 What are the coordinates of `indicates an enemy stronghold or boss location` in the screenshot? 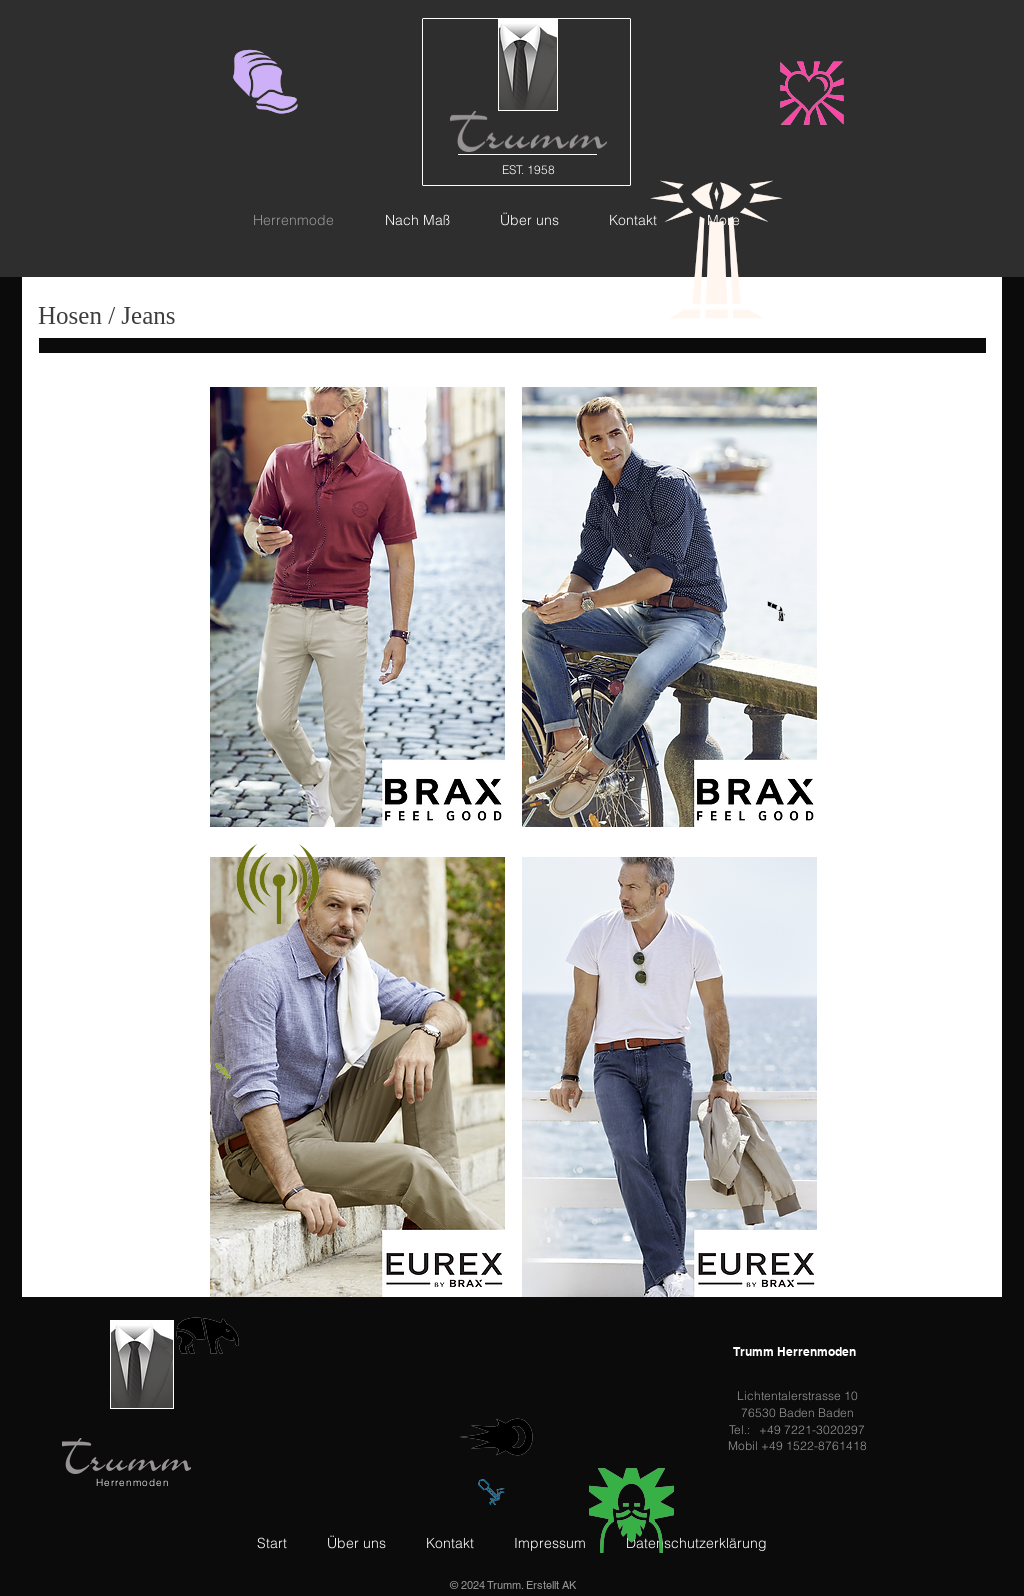 It's located at (716, 249).